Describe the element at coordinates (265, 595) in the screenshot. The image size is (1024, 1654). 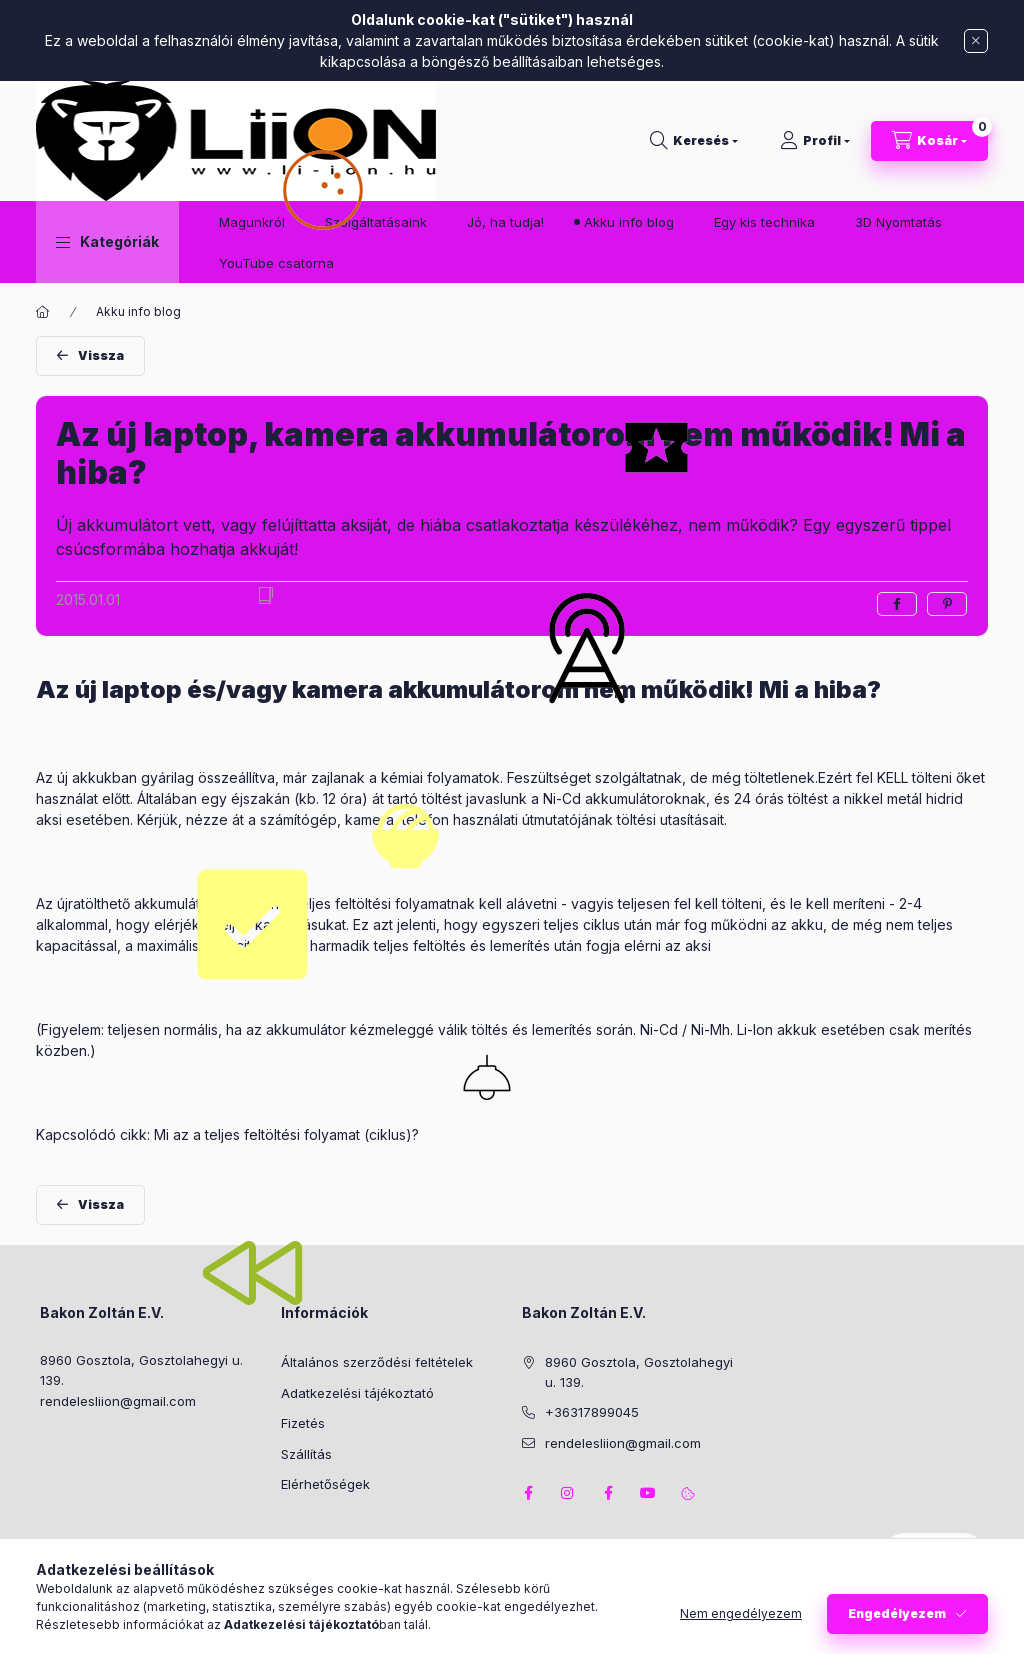
I see `towel or linen available at this location` at that location.